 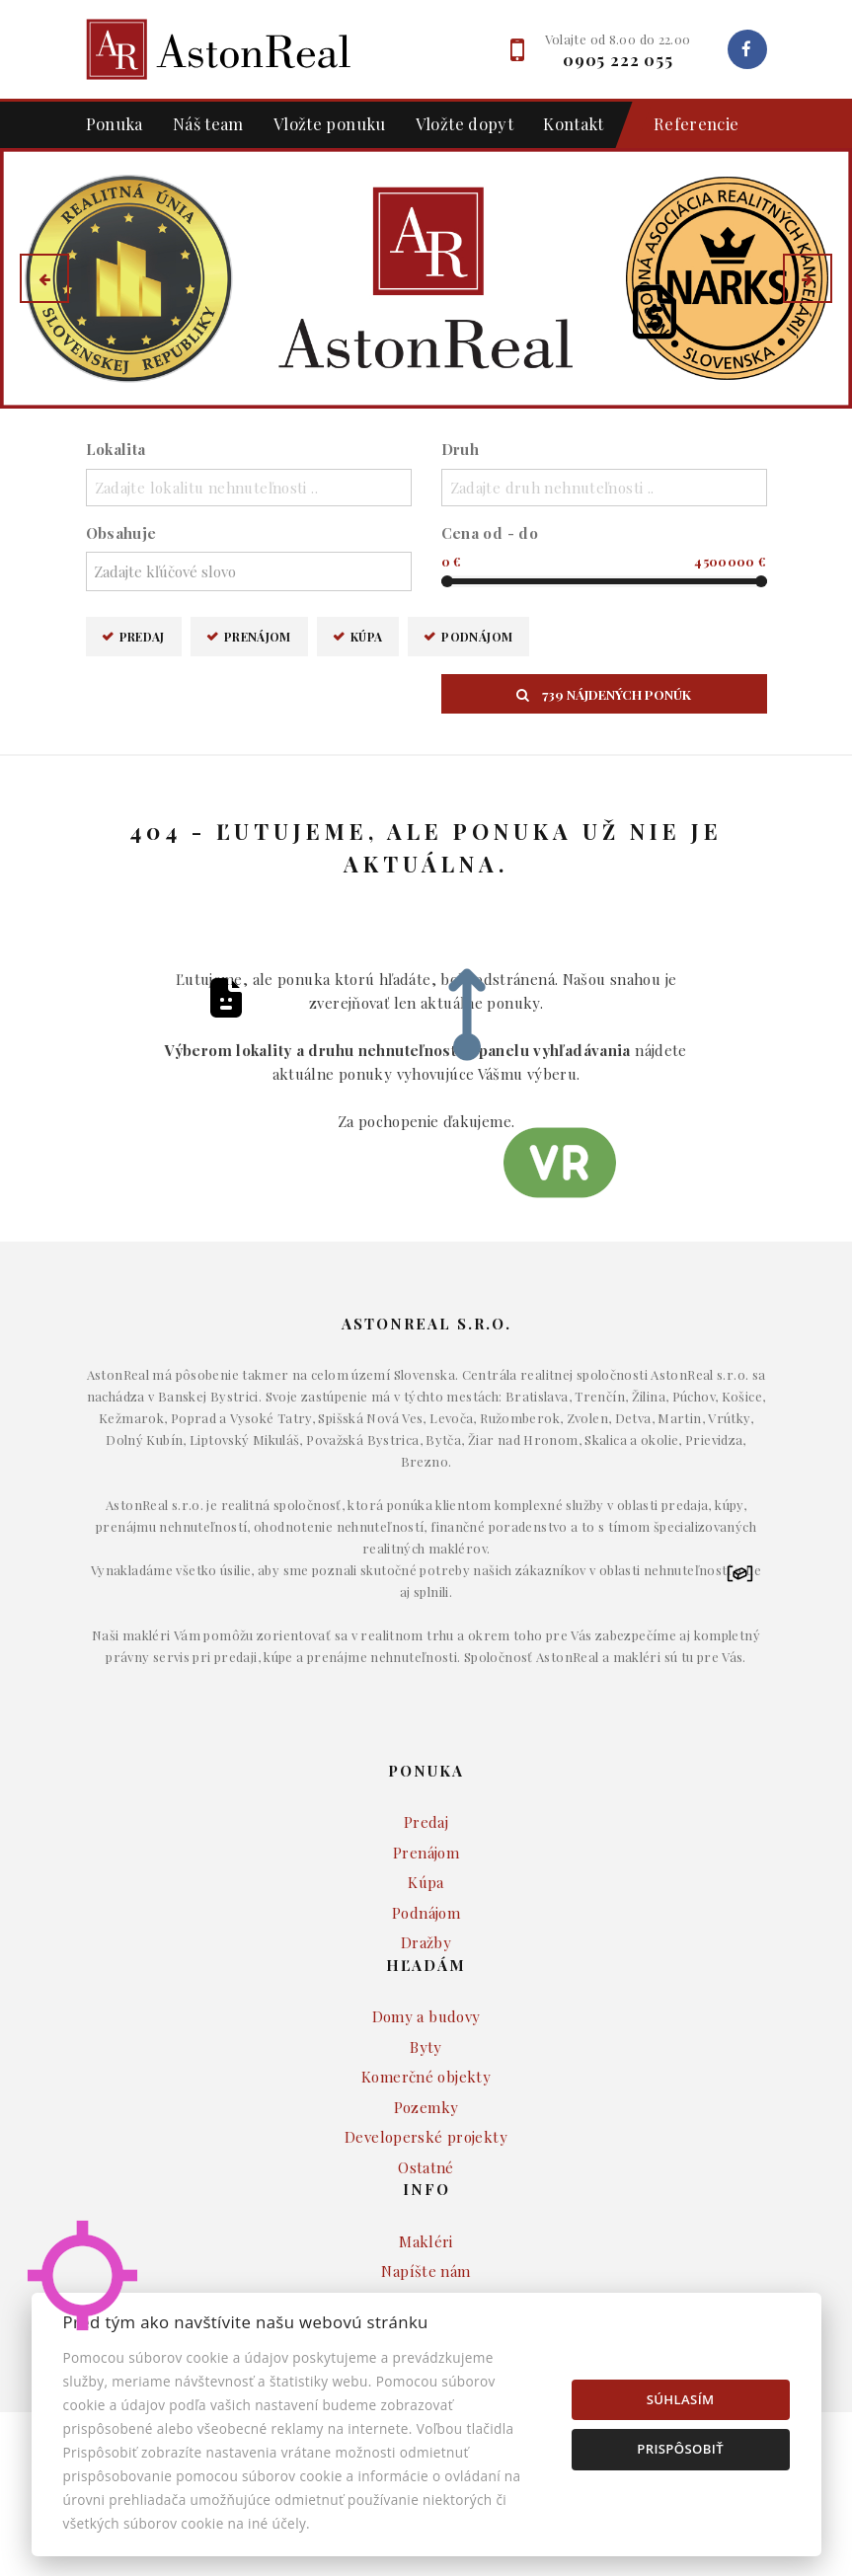 What do you see at coordinates (739, 1572) in the screenshot?
I see `view variable symbol in code editor` at bounding box center [739, 1572].